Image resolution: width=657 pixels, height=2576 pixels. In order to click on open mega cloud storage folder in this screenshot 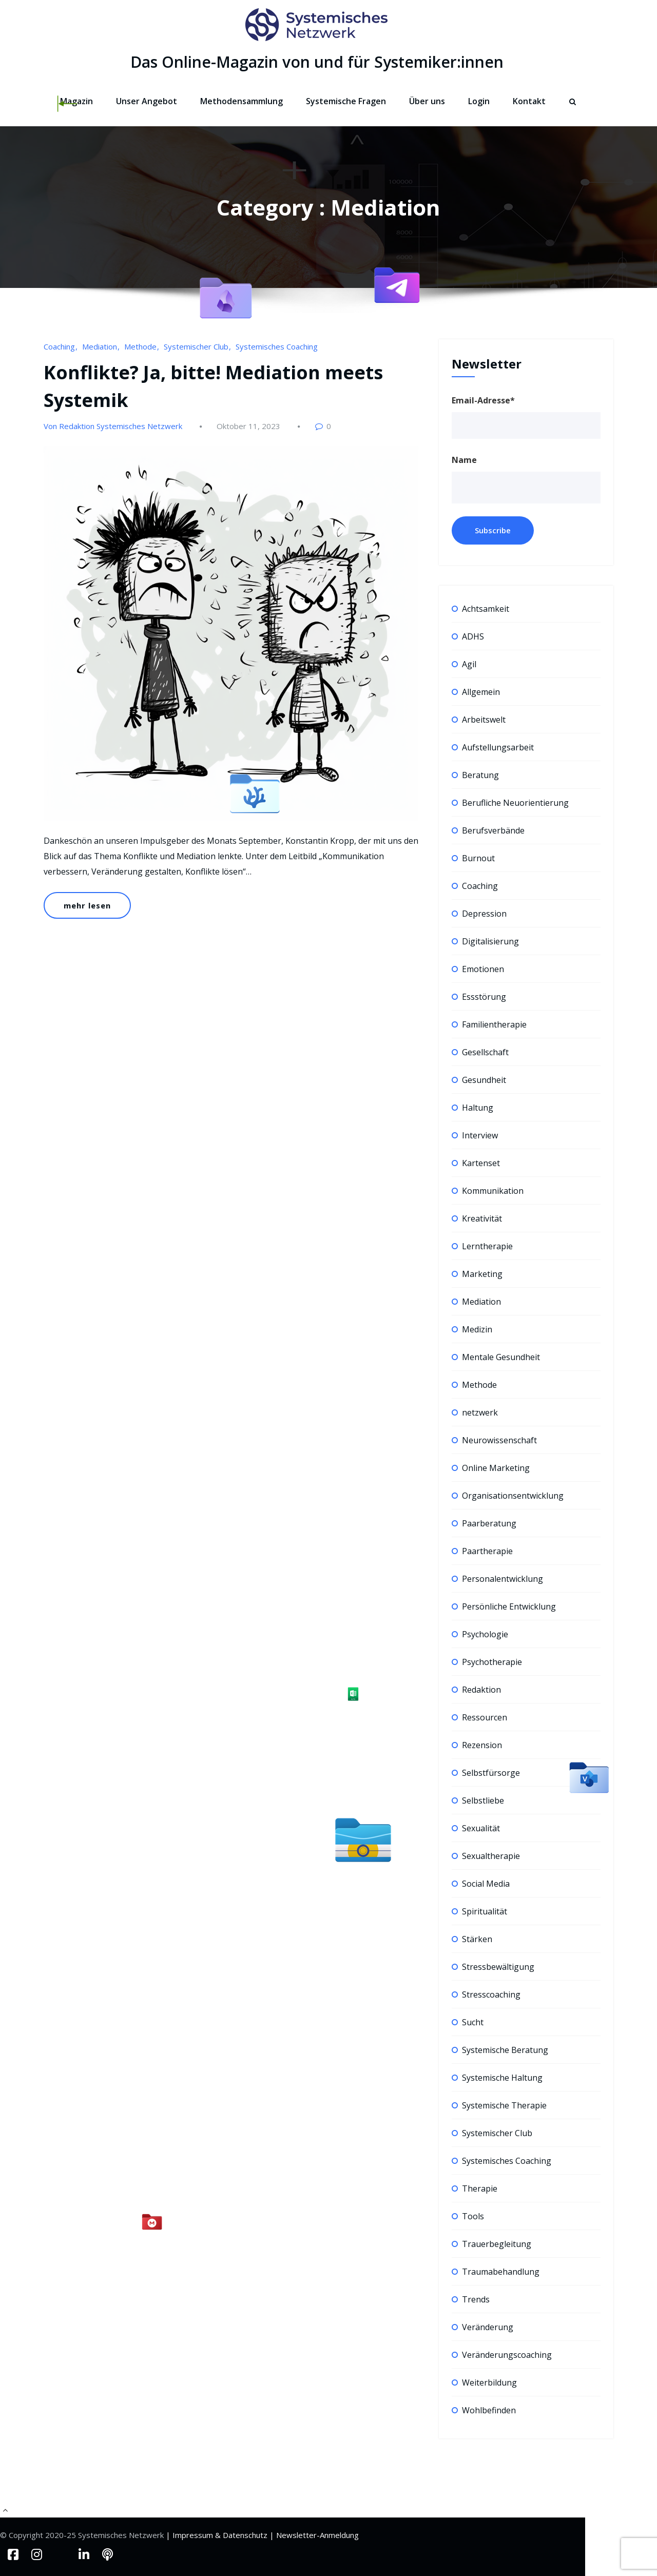, I will do `click(152, 2222)`.